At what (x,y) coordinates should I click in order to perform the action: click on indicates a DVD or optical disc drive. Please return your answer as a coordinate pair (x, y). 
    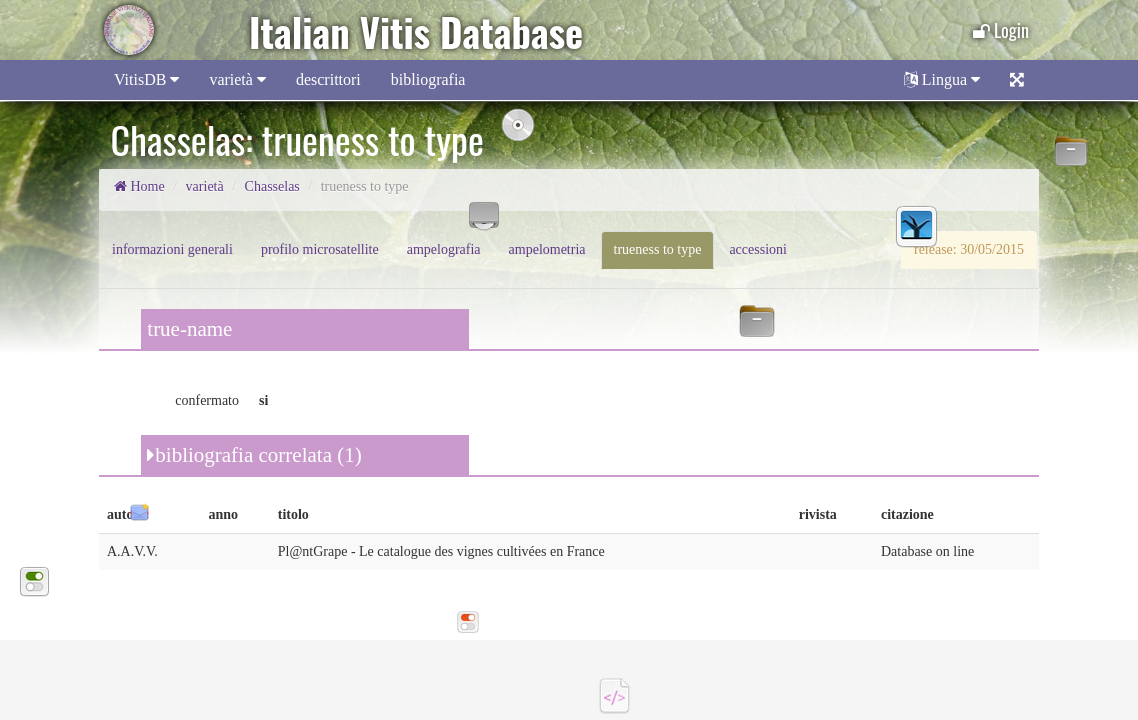
    Looking at the image, I should click on (518, 125).